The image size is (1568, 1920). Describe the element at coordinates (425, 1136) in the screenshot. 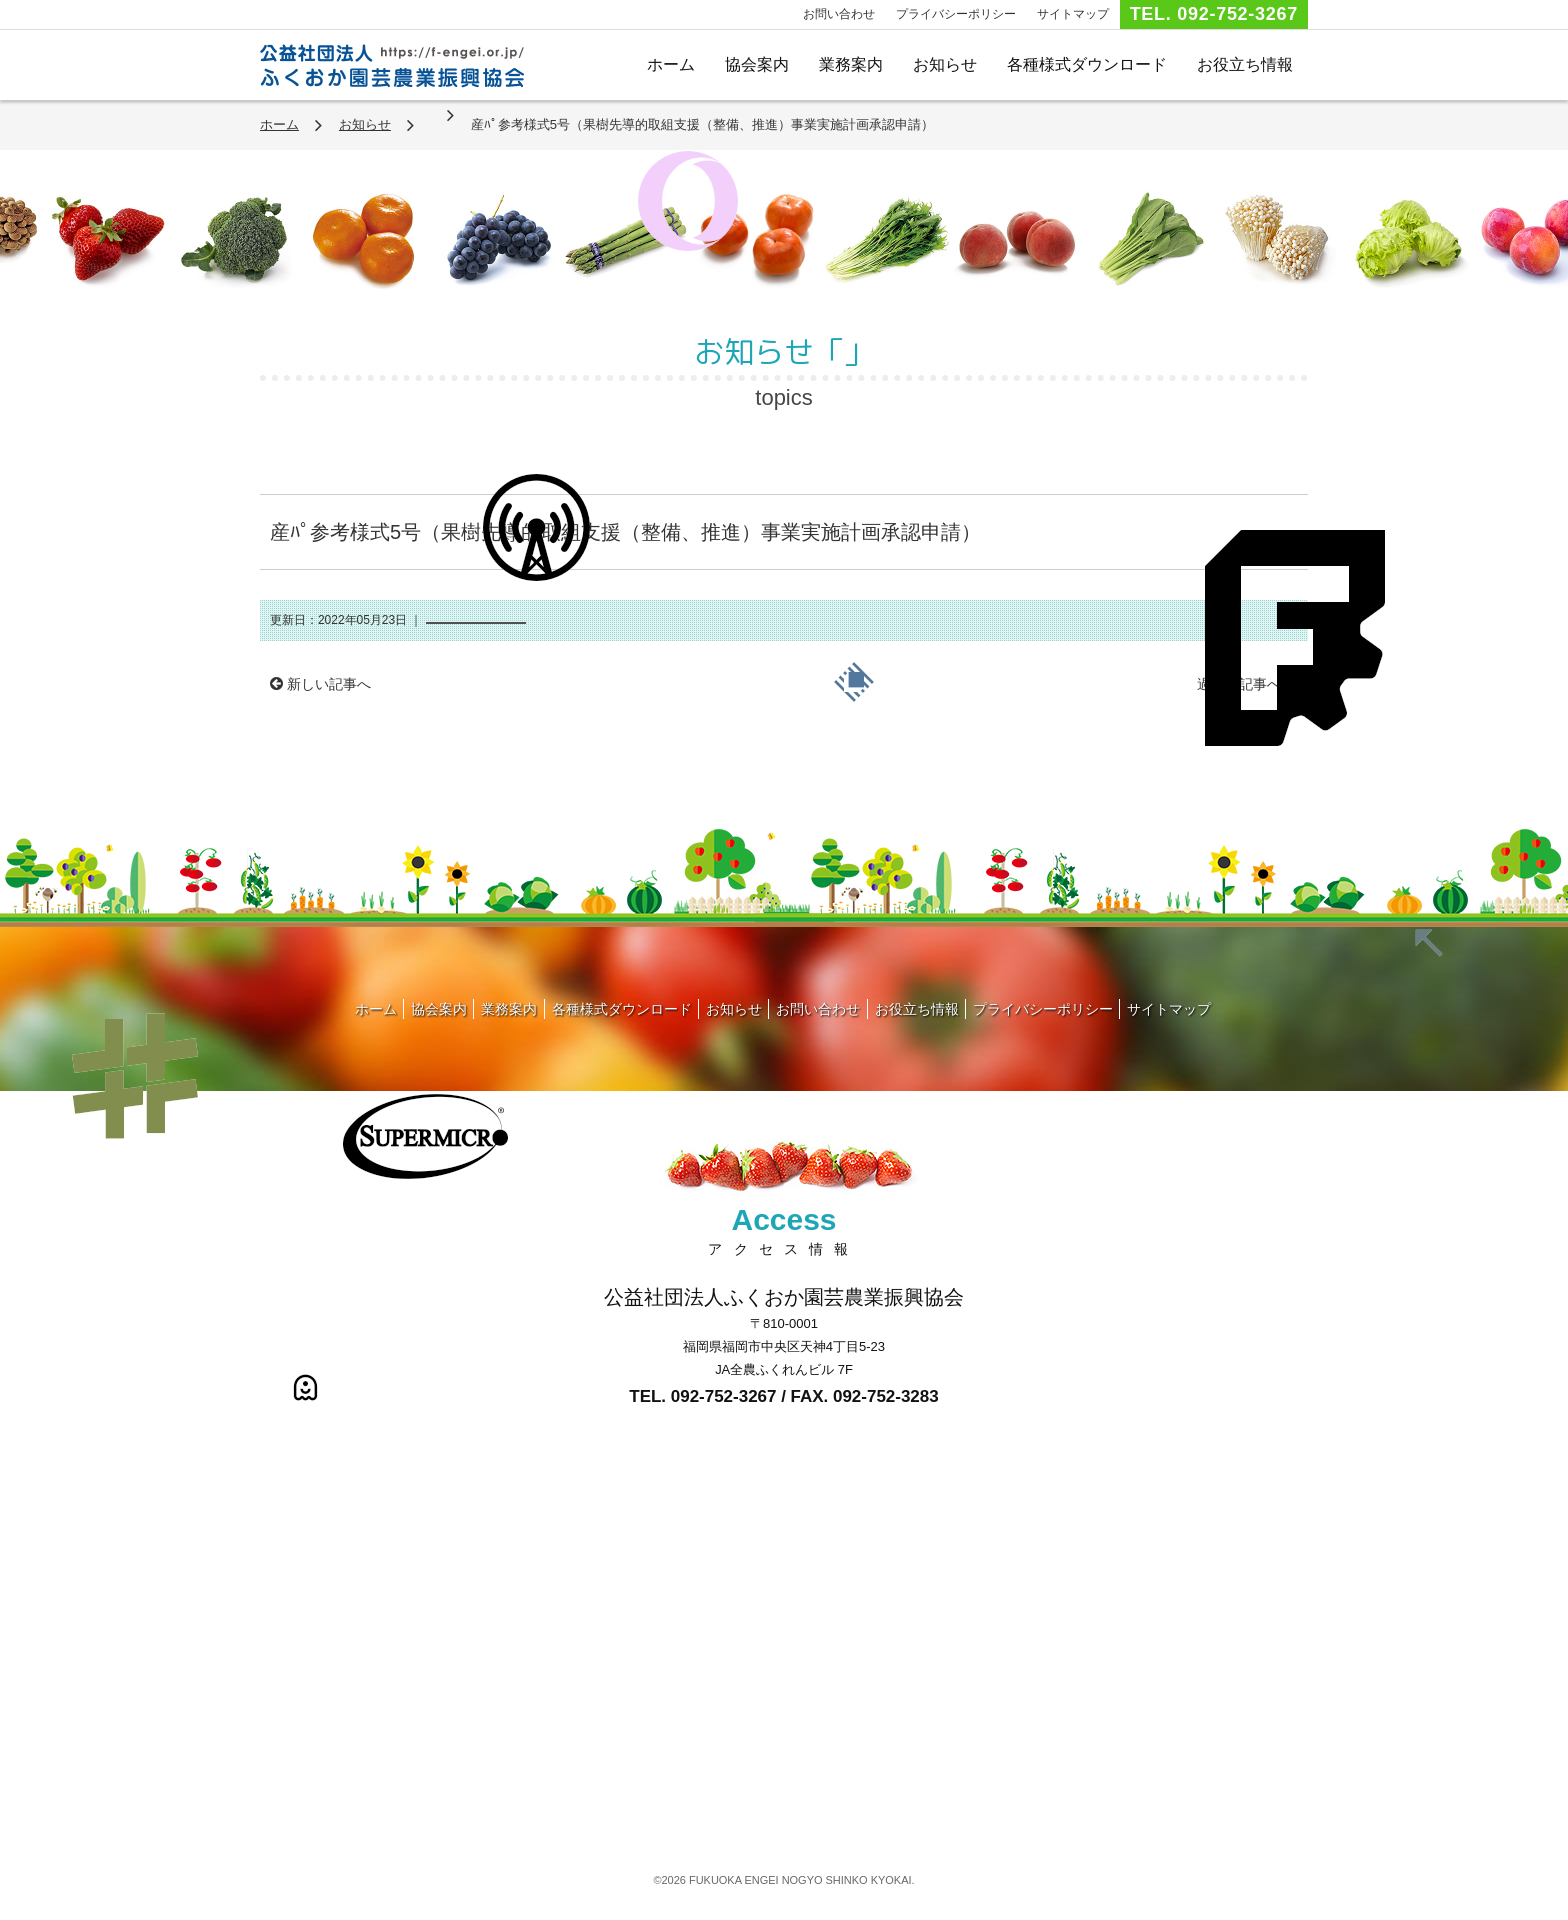

I see `Supermicro company logo` at that location.